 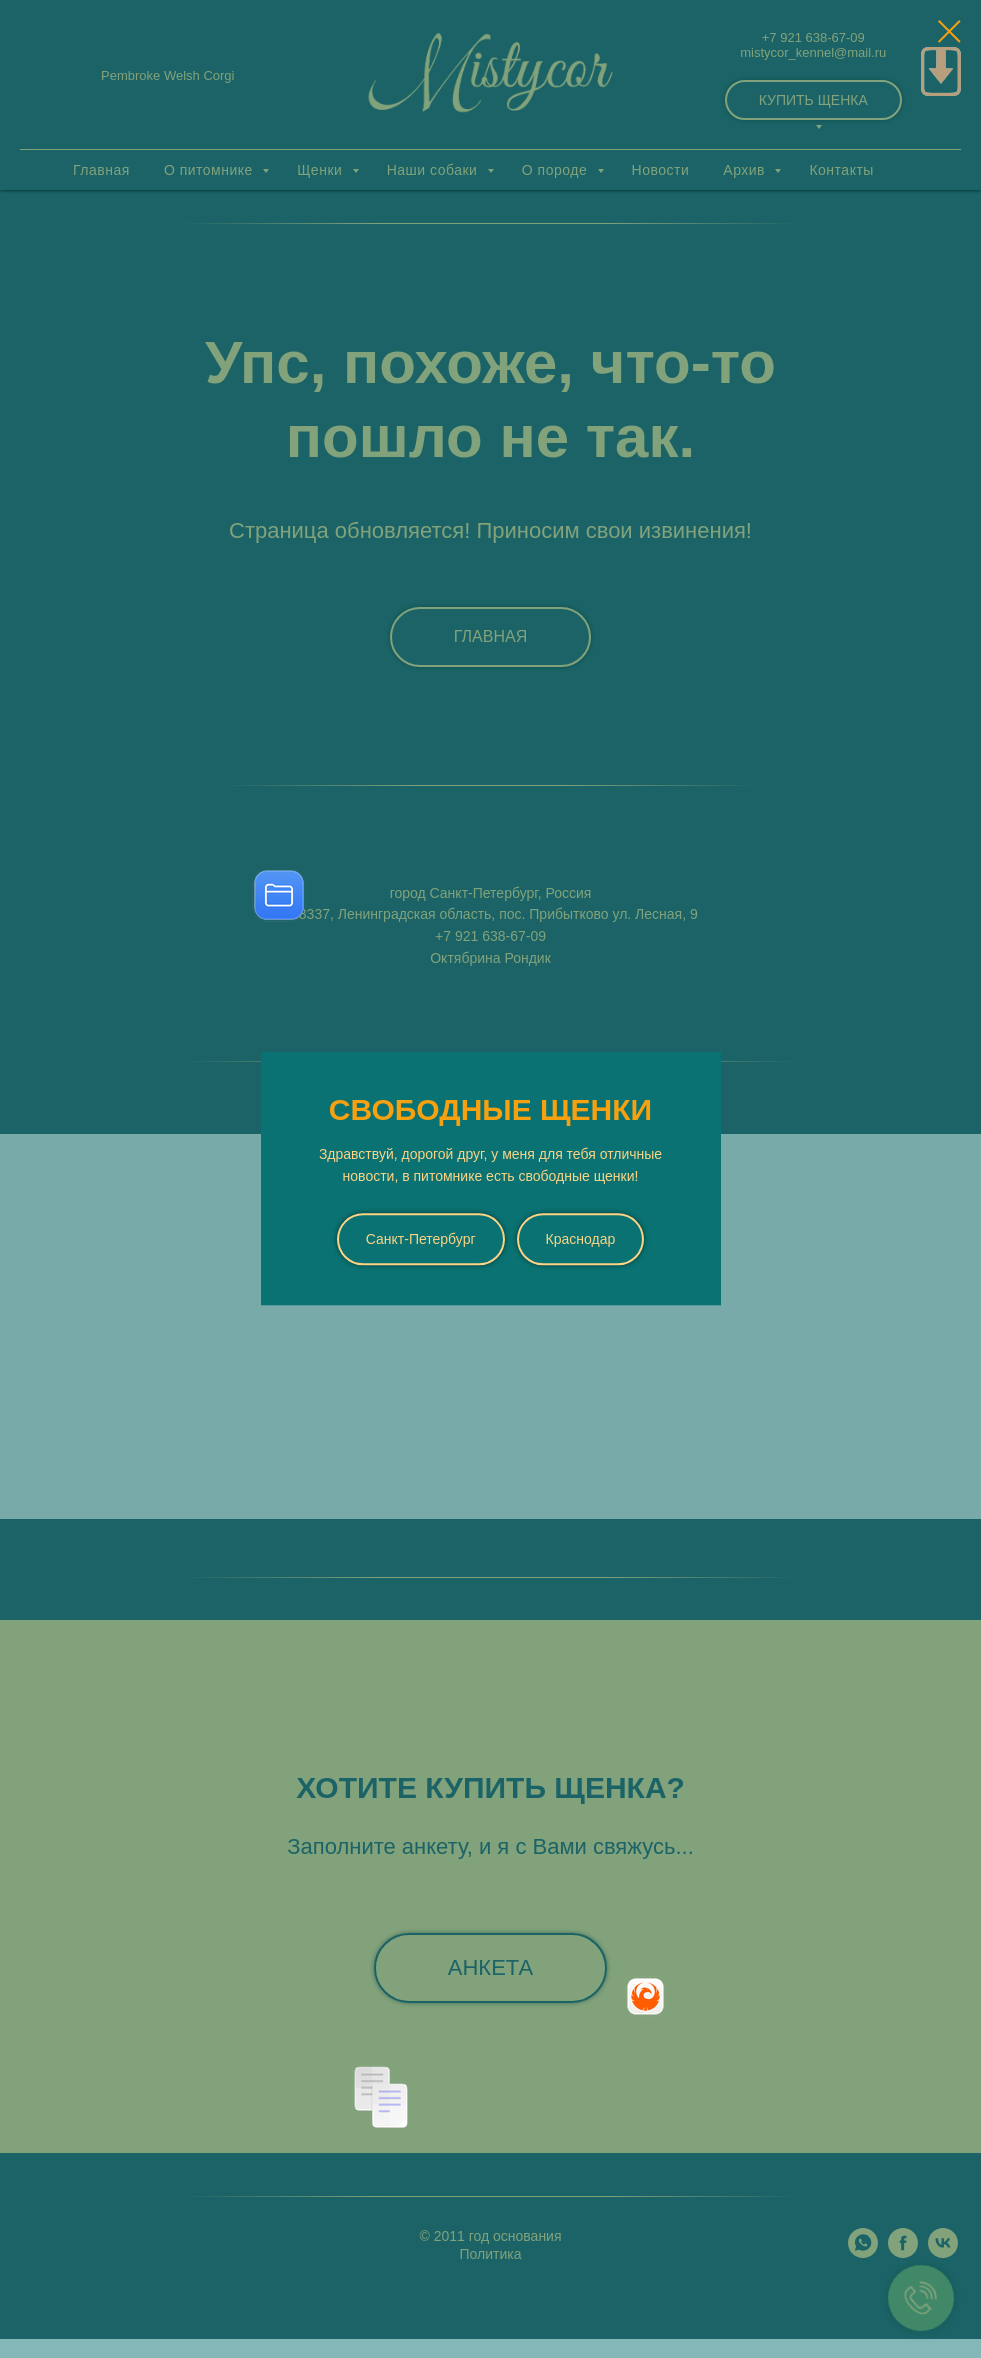 I want to click on open betterbird email client, so click(x=645, y=1996).